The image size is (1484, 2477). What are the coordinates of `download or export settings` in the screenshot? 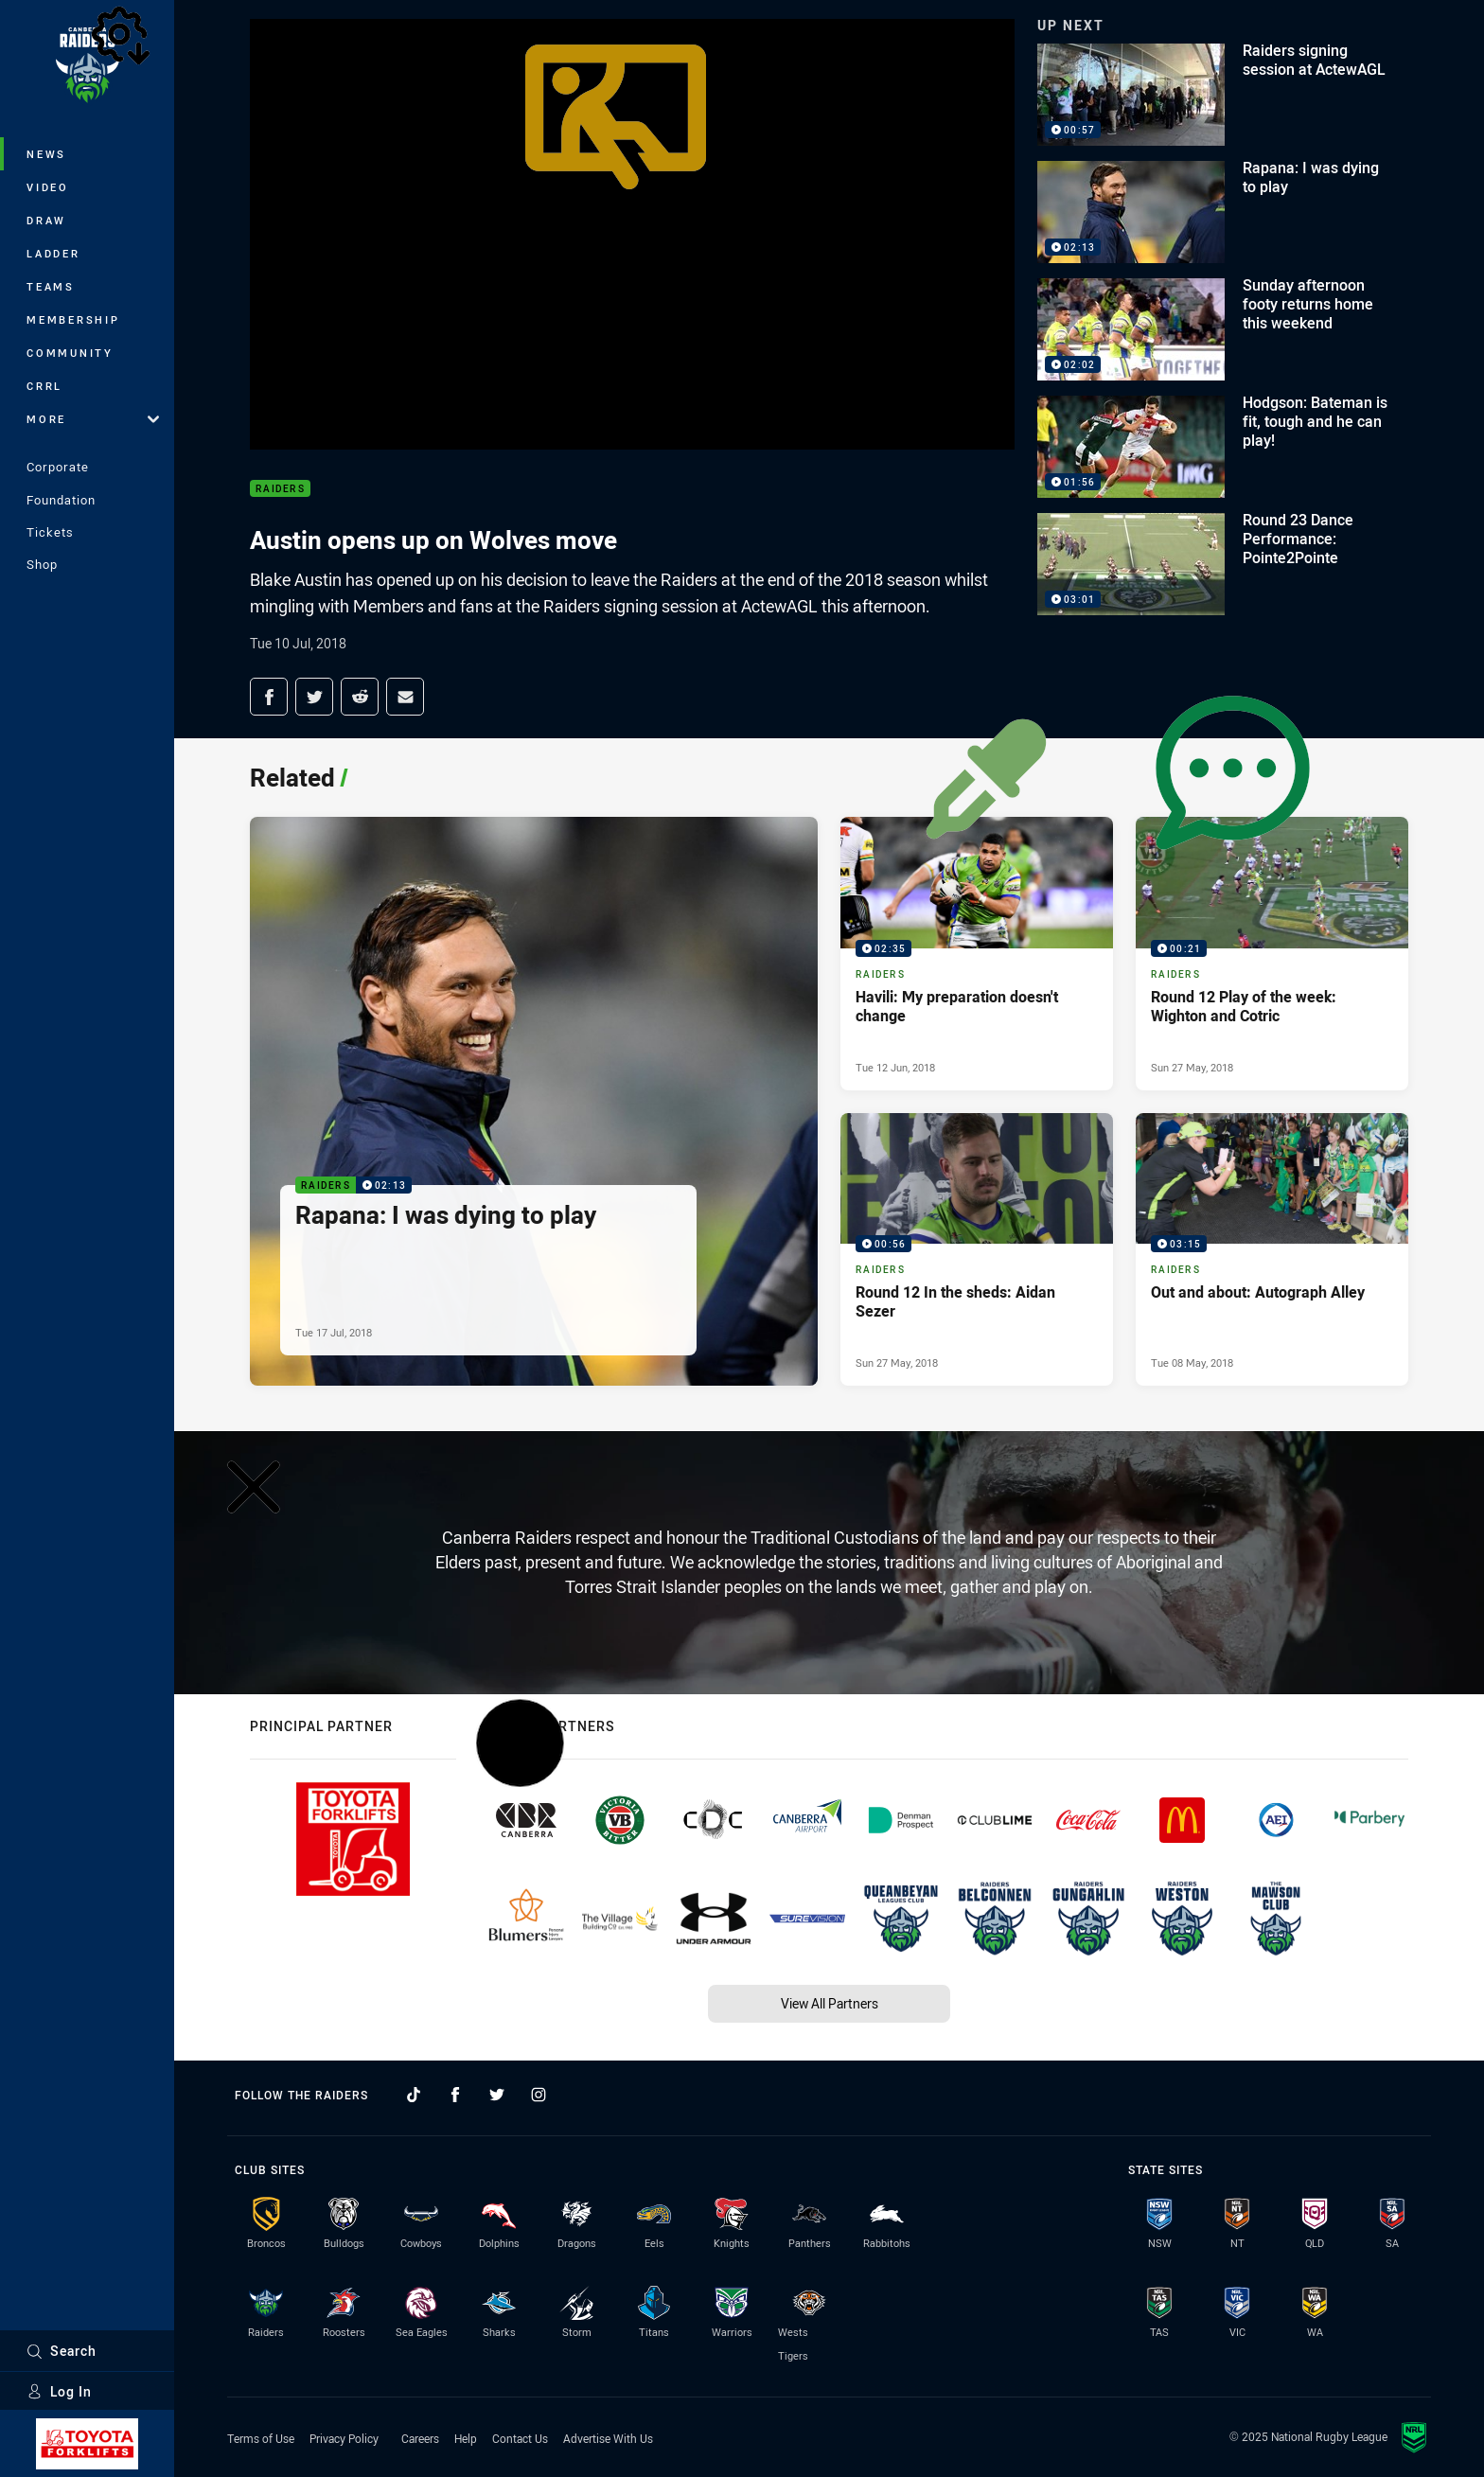 It's located at (119, 34).